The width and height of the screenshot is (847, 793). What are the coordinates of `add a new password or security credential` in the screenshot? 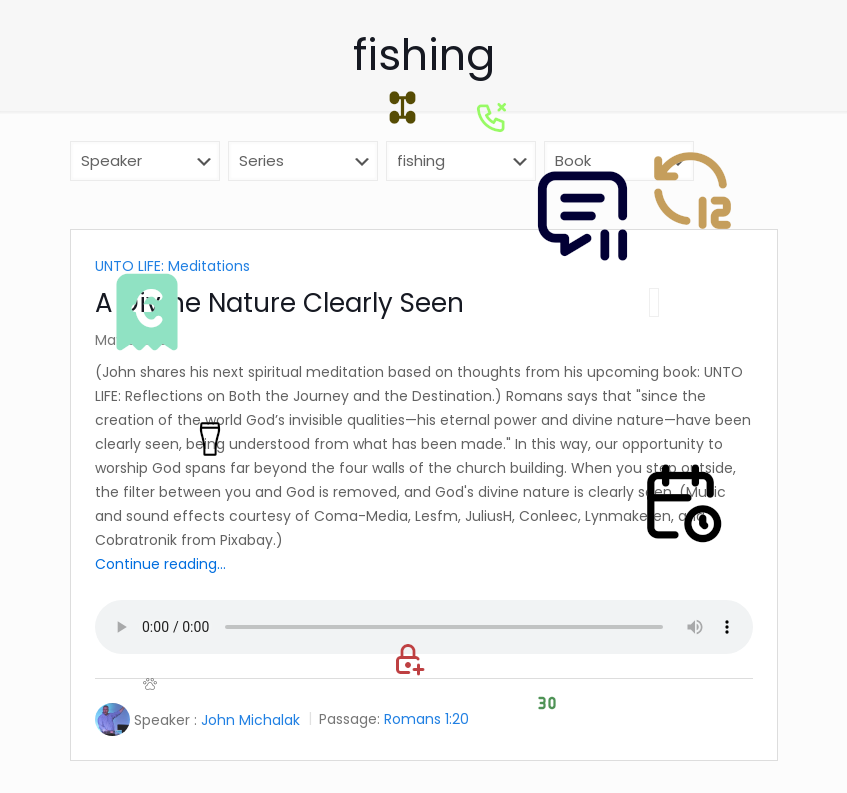 It's located at (408, 659).